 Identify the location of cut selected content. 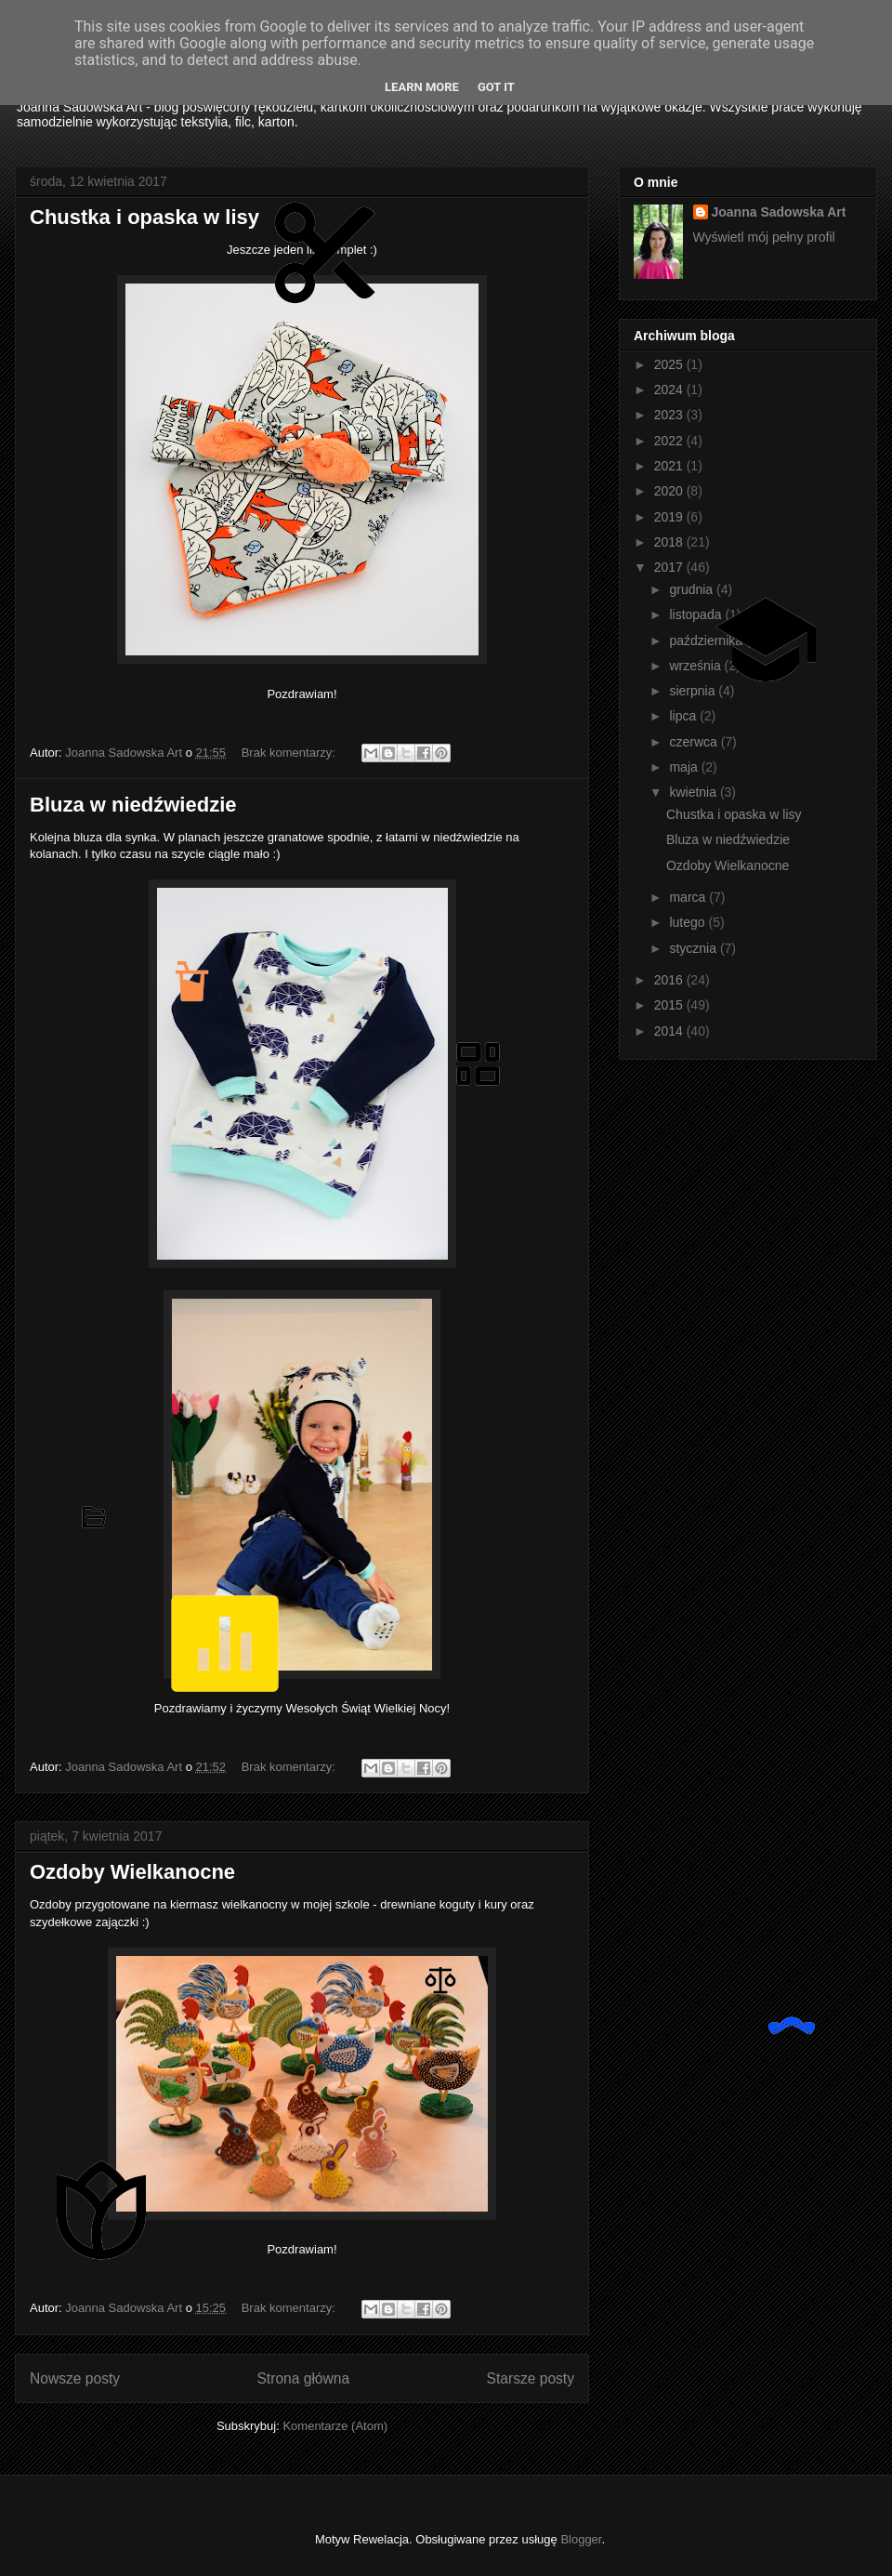
(325, 253).